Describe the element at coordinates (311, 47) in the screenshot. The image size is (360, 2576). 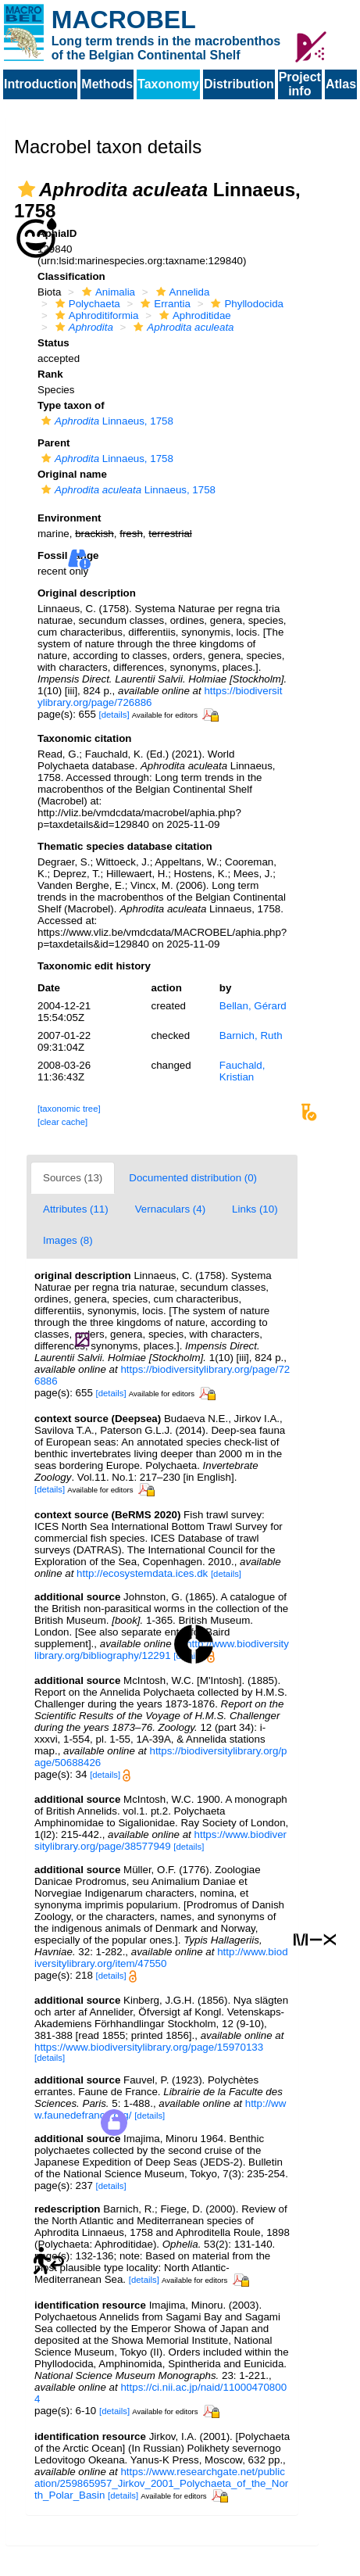
I see `indicates coughing is prohibited in this area` at that location.